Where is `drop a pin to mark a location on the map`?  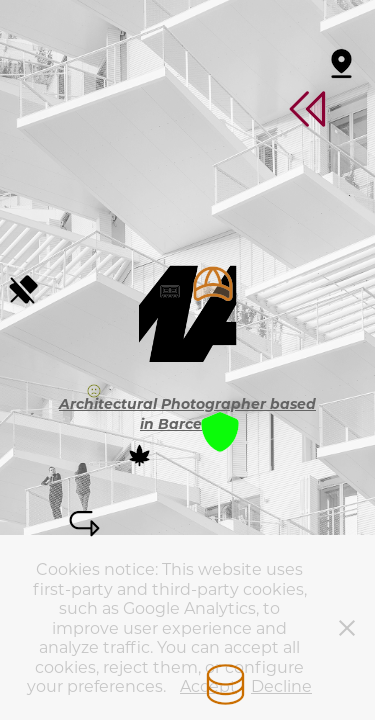
drop a pin to mark a location on the map is located at coordinates (341, 63).